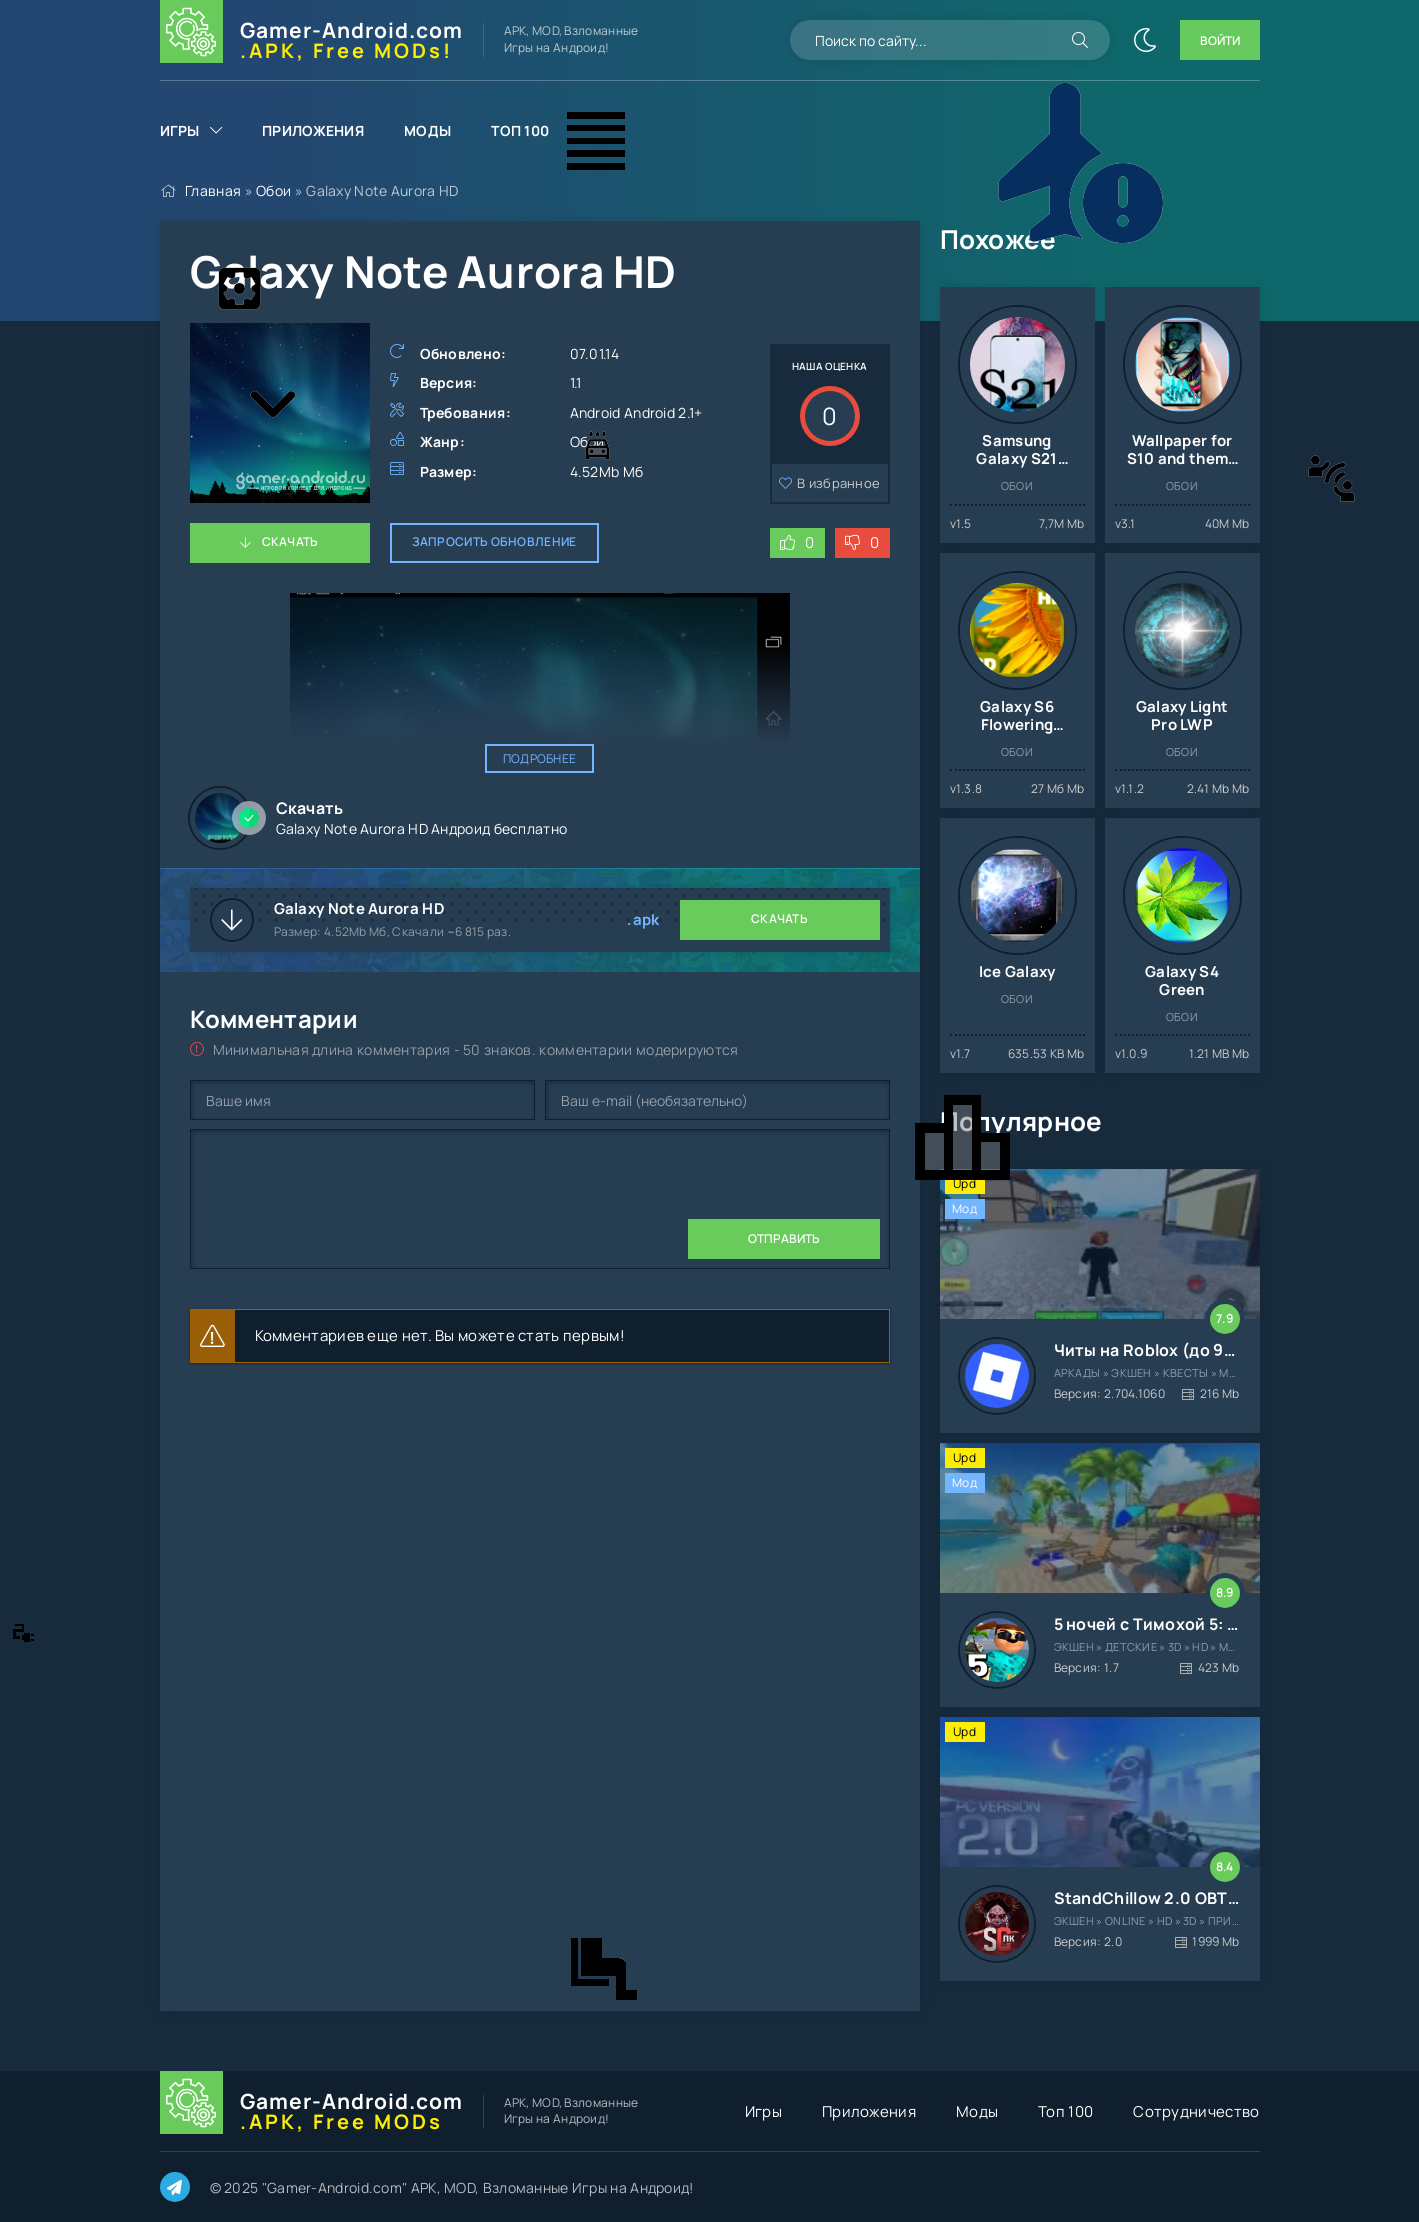  I want to click on connect with others remotely or contactlessly, so click(1331, 478).